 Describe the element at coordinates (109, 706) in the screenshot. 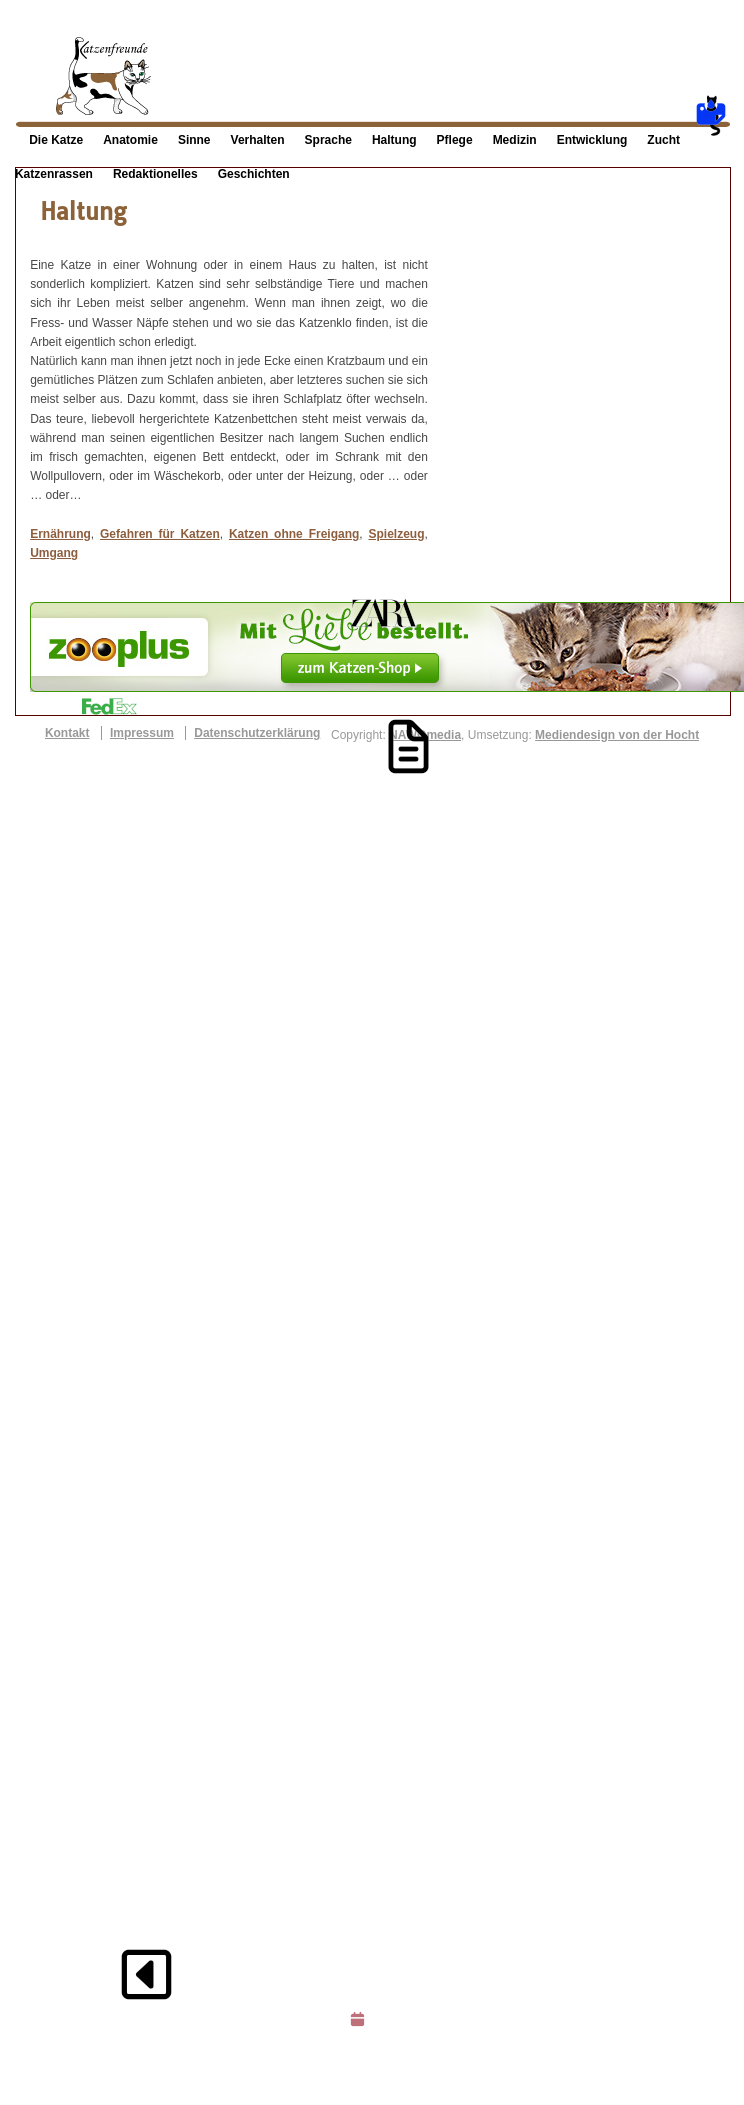

I see `fedex shipping or delivery services` at that location.